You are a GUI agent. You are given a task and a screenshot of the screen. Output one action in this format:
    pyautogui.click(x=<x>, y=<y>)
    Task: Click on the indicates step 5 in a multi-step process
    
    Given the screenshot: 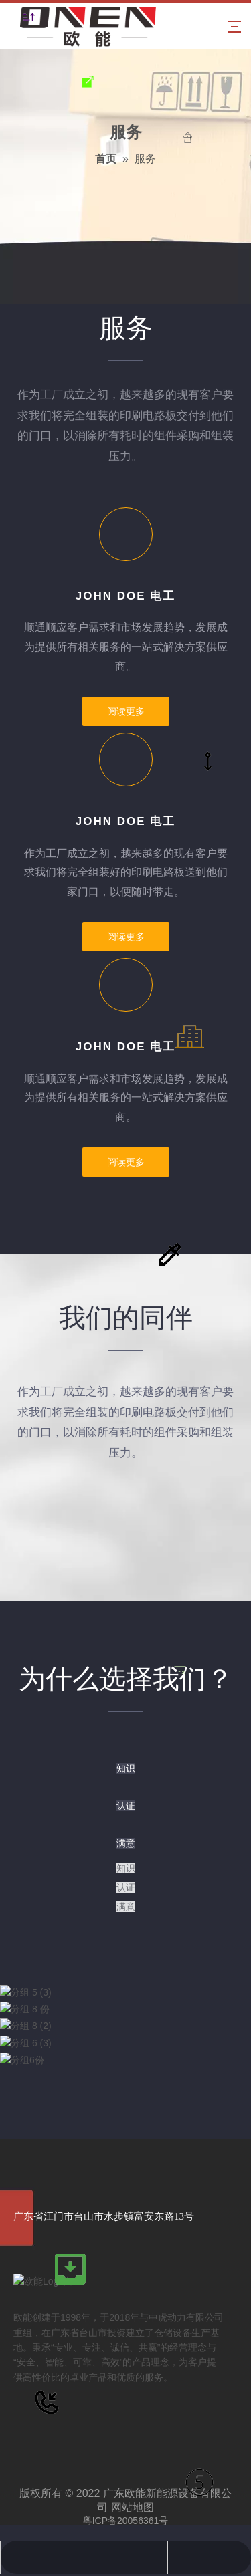 What is the action you would take?
    pyautogui.click(x=199, y=2482)
    